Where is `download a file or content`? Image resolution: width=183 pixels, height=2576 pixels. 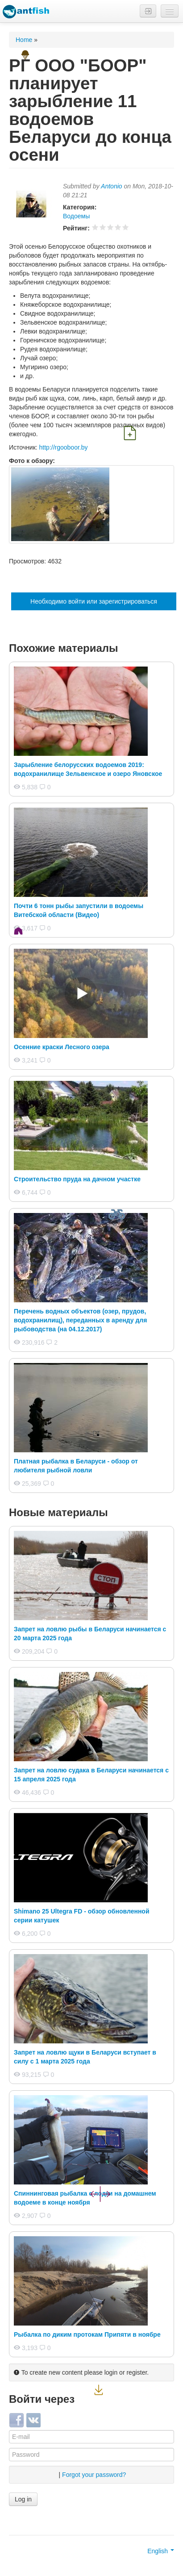 download a file or content is located at coordinates (99, 2390).